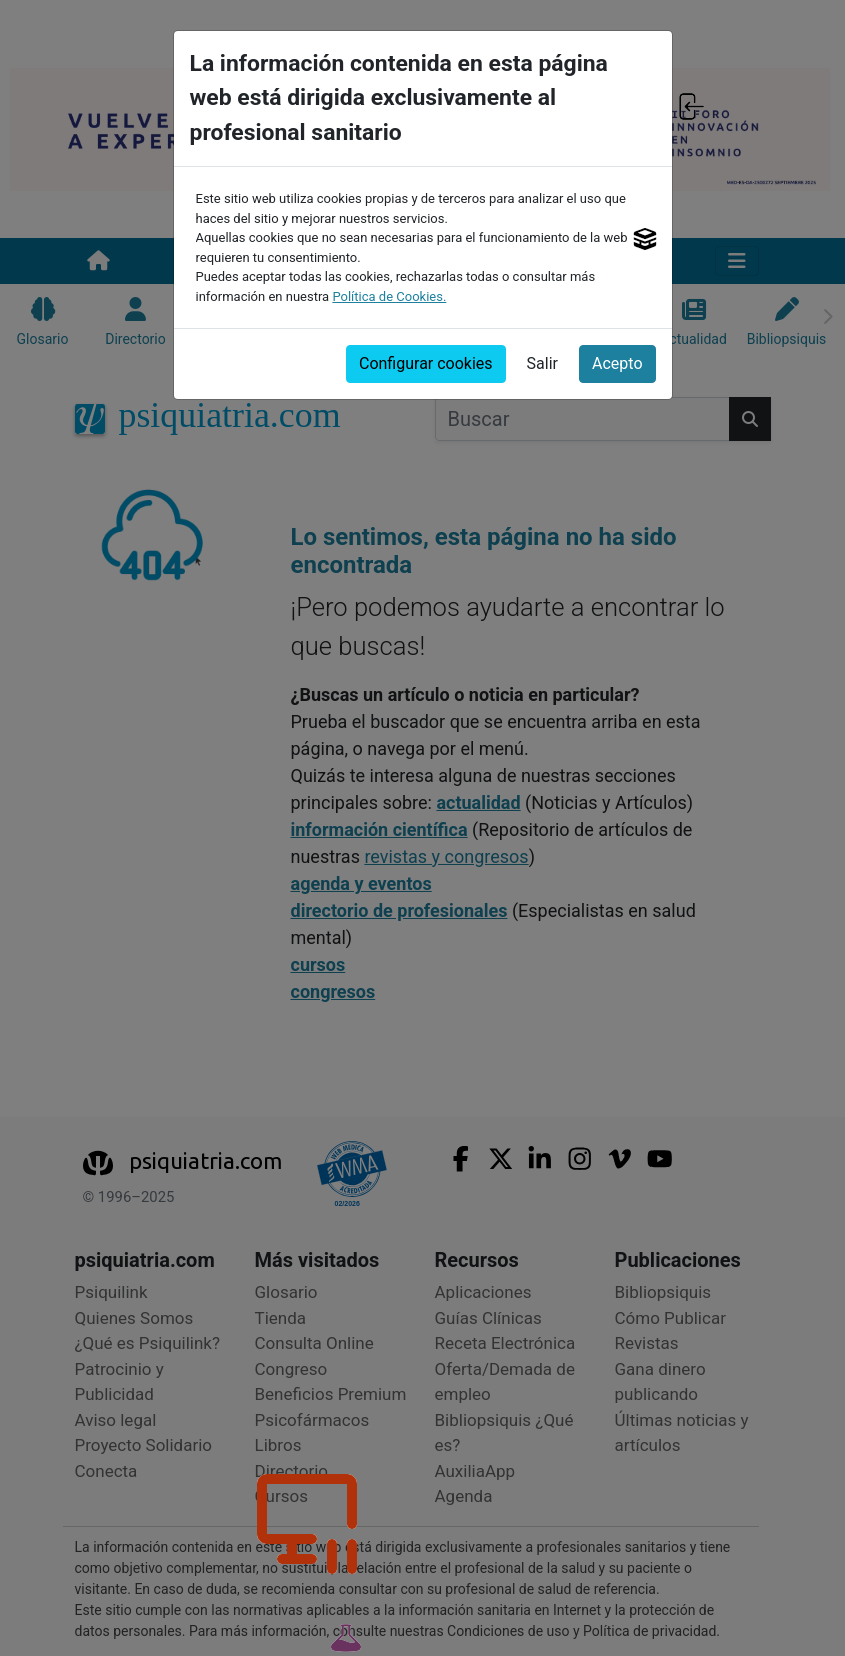  I want to click on access islamic prayer times or qibla direction, so click(645, 239).